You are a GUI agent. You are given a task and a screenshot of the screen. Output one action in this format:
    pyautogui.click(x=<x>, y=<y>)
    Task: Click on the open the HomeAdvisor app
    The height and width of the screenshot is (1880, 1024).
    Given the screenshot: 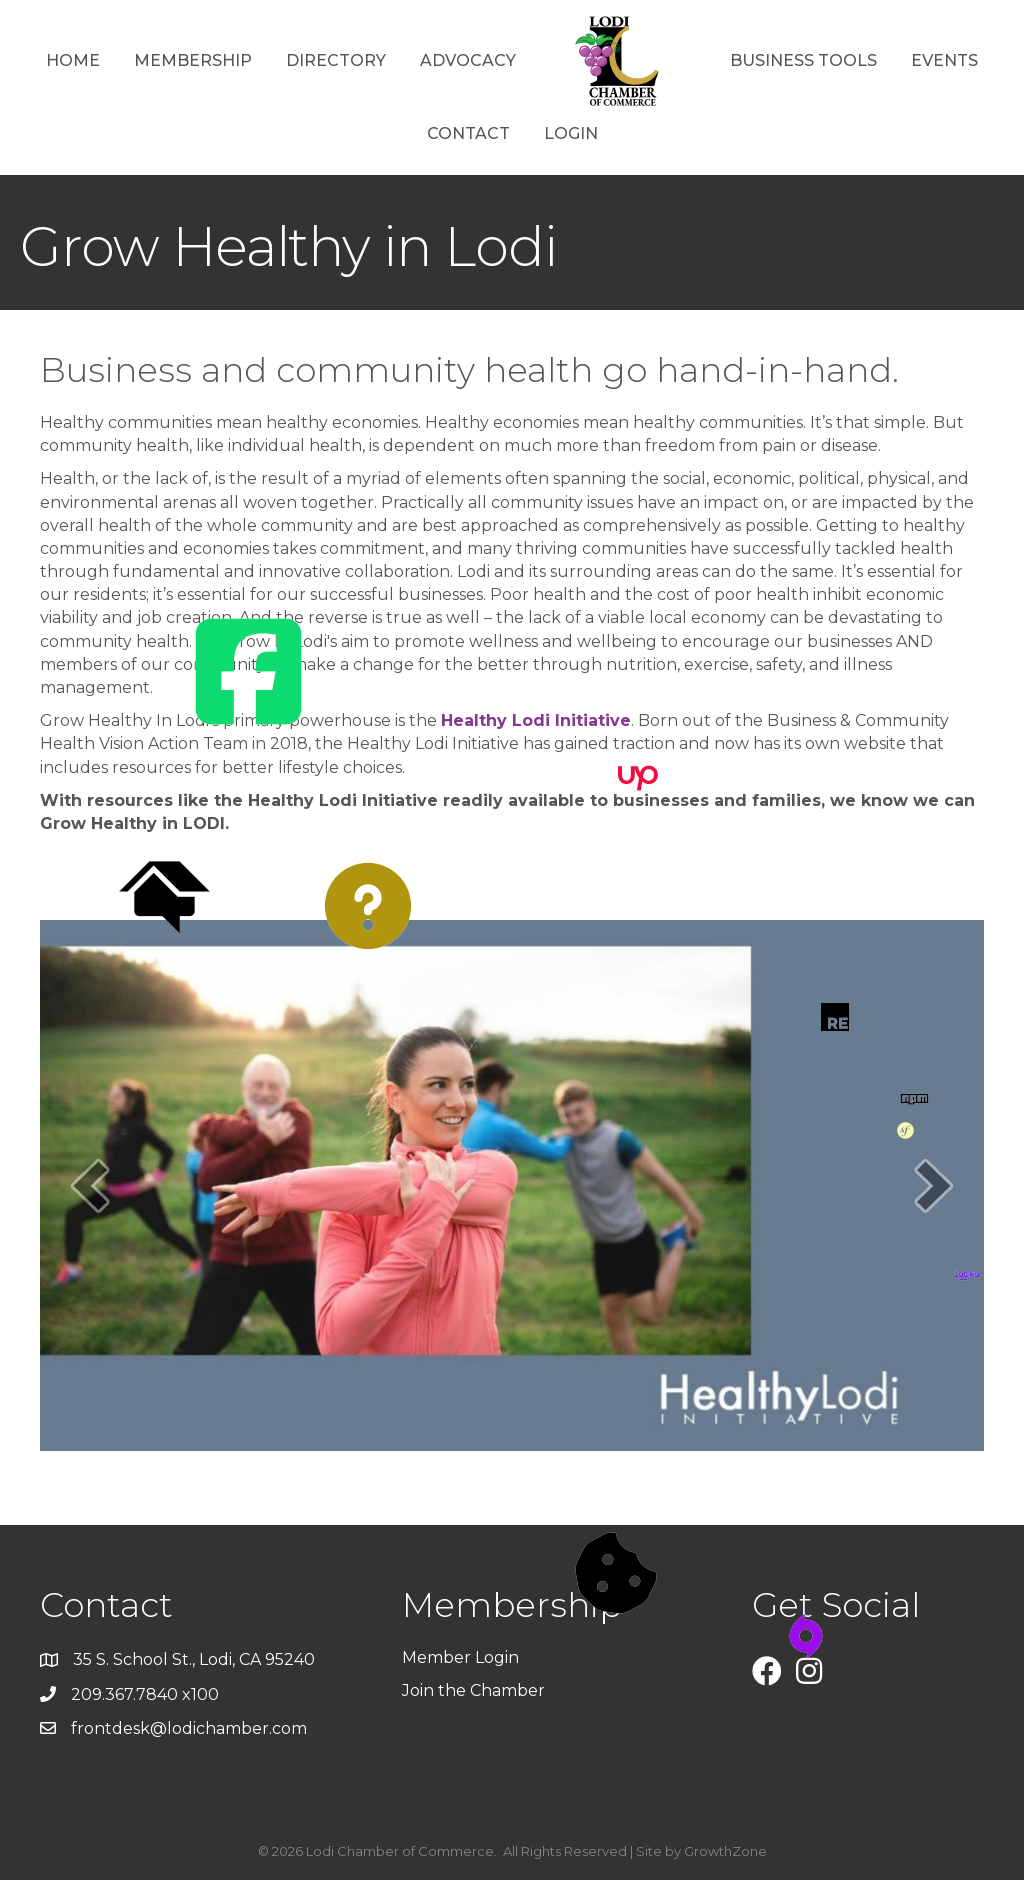 What is the action you would take?
    pyautogui.click(x=164, y=897)
    